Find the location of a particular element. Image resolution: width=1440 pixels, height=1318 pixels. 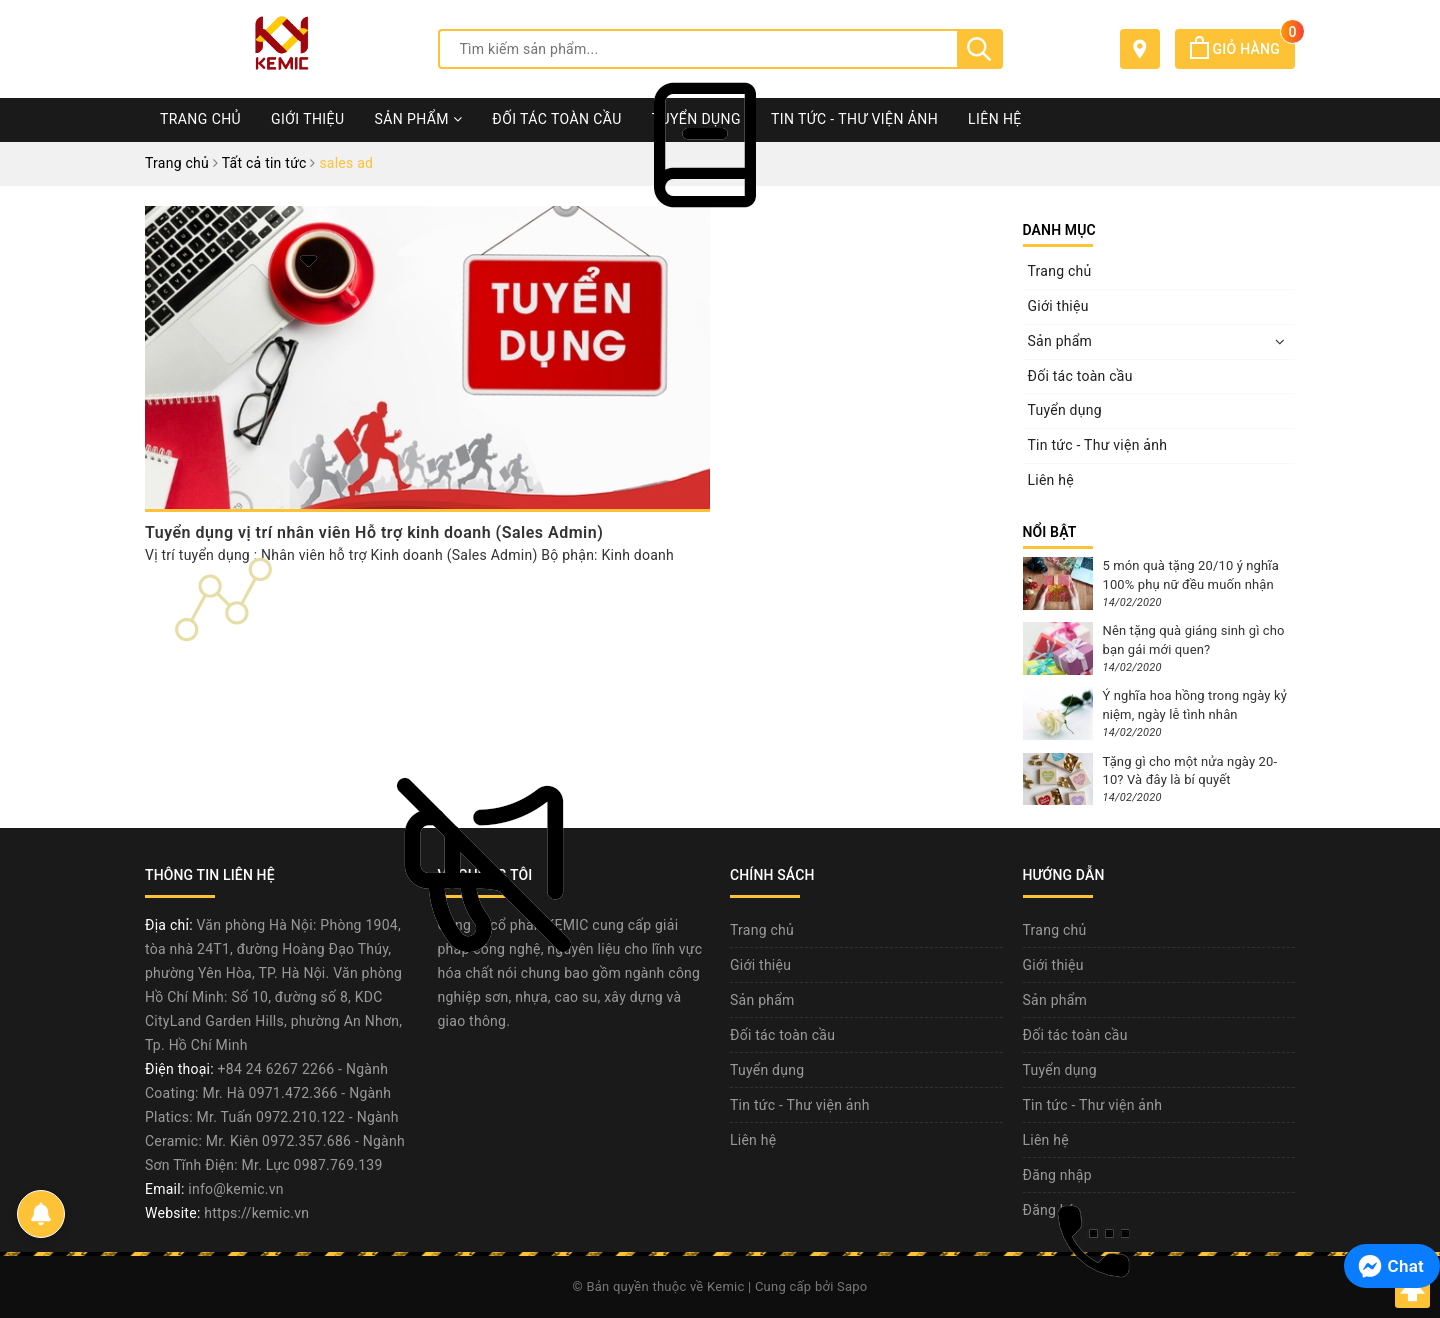

mute announcements or notifications is located at coordinates (484, 865).